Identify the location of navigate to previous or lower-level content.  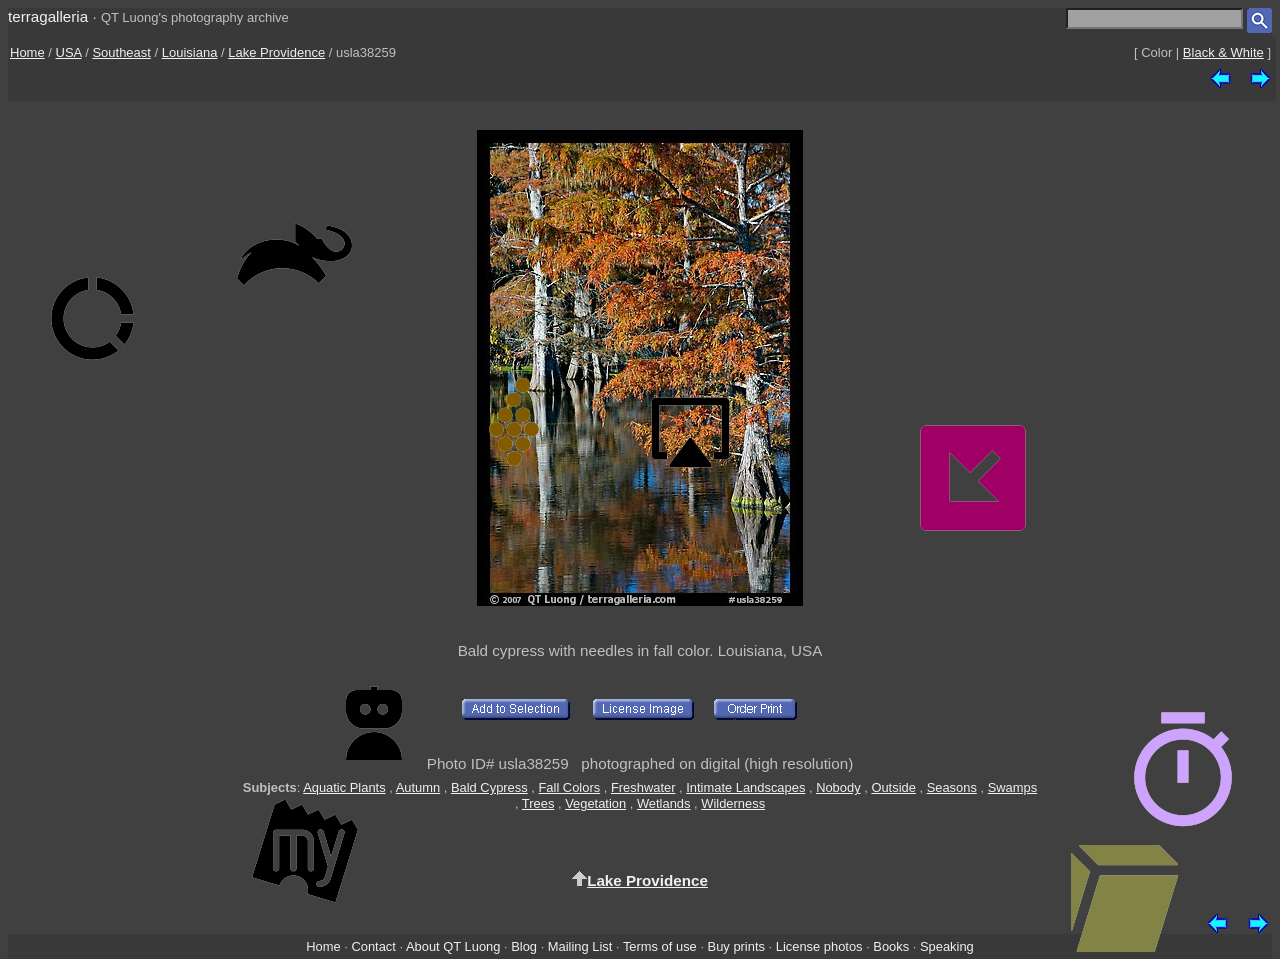
(973, 478).